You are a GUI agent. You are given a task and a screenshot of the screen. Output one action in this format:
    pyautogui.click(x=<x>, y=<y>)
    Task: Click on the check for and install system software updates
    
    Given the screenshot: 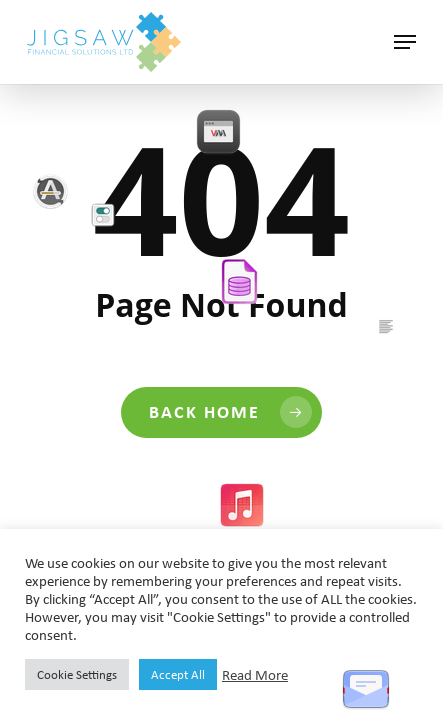 What is the action you would take?
    pyautogui.click(x=50, y=191)
    